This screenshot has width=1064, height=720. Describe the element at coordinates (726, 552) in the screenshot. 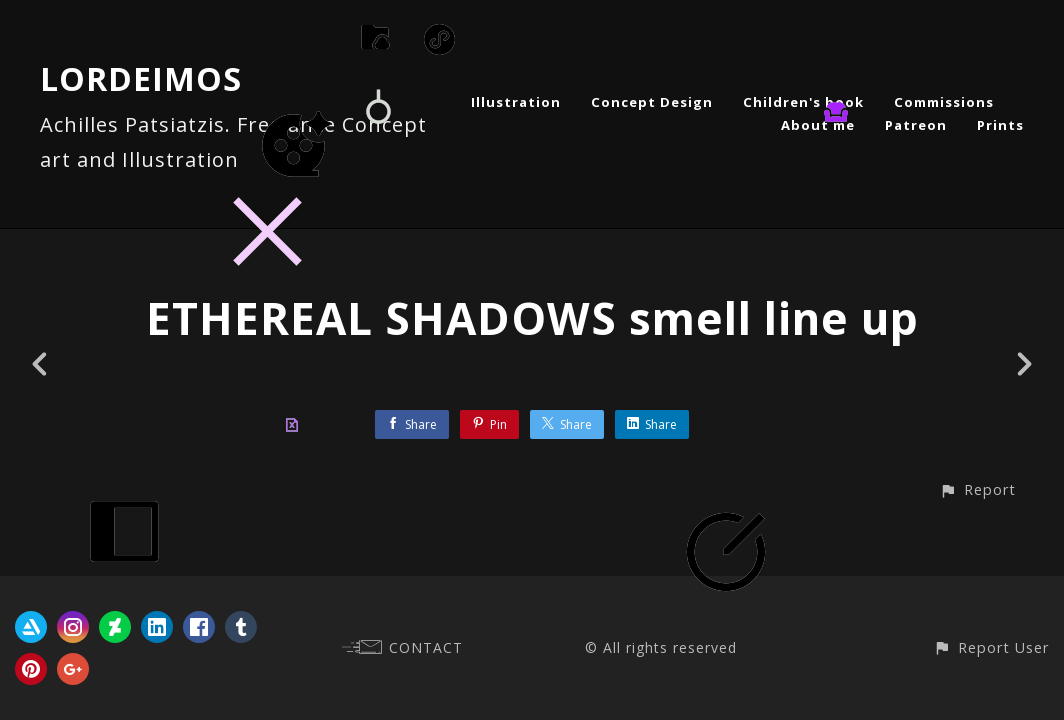

I see `edit profile picture or avatar` at that location.